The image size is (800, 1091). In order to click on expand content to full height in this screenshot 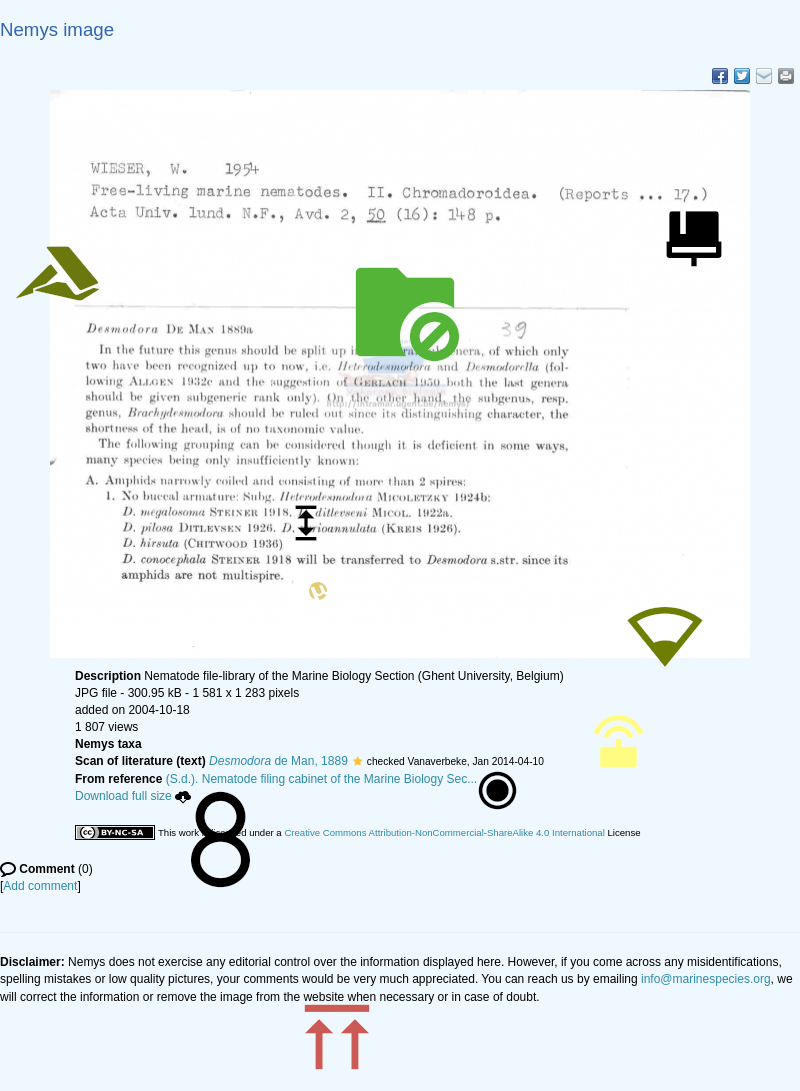, I will do `click(306, 523)`.